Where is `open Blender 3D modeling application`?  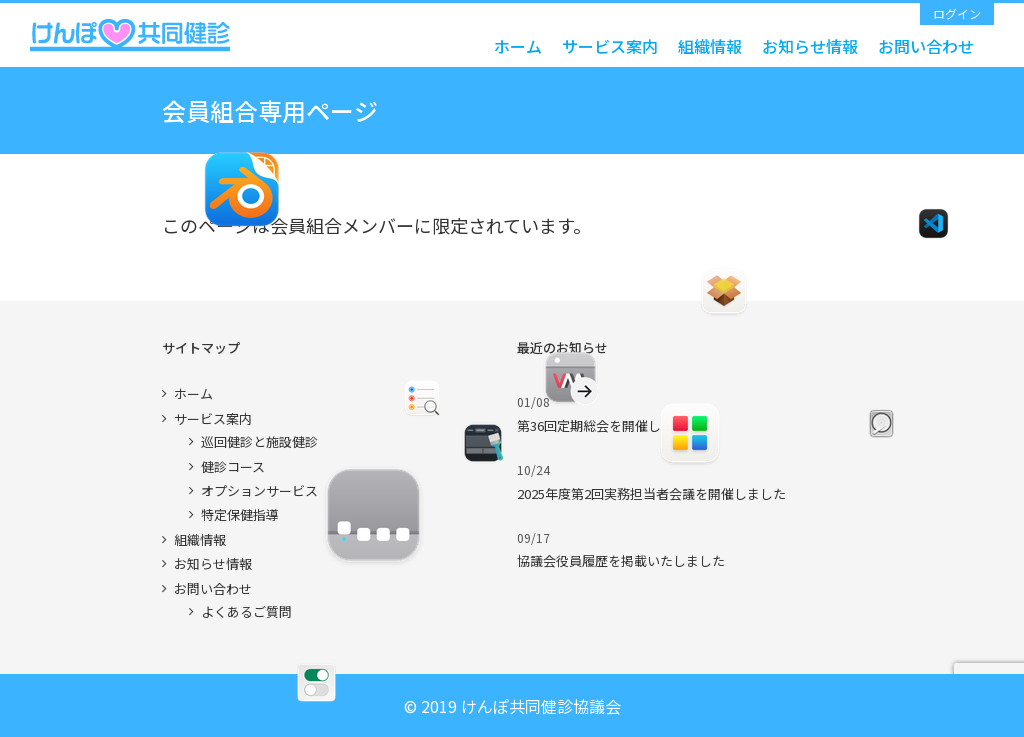 open Blender 3D modeling application is located at coordinates (242, 189).